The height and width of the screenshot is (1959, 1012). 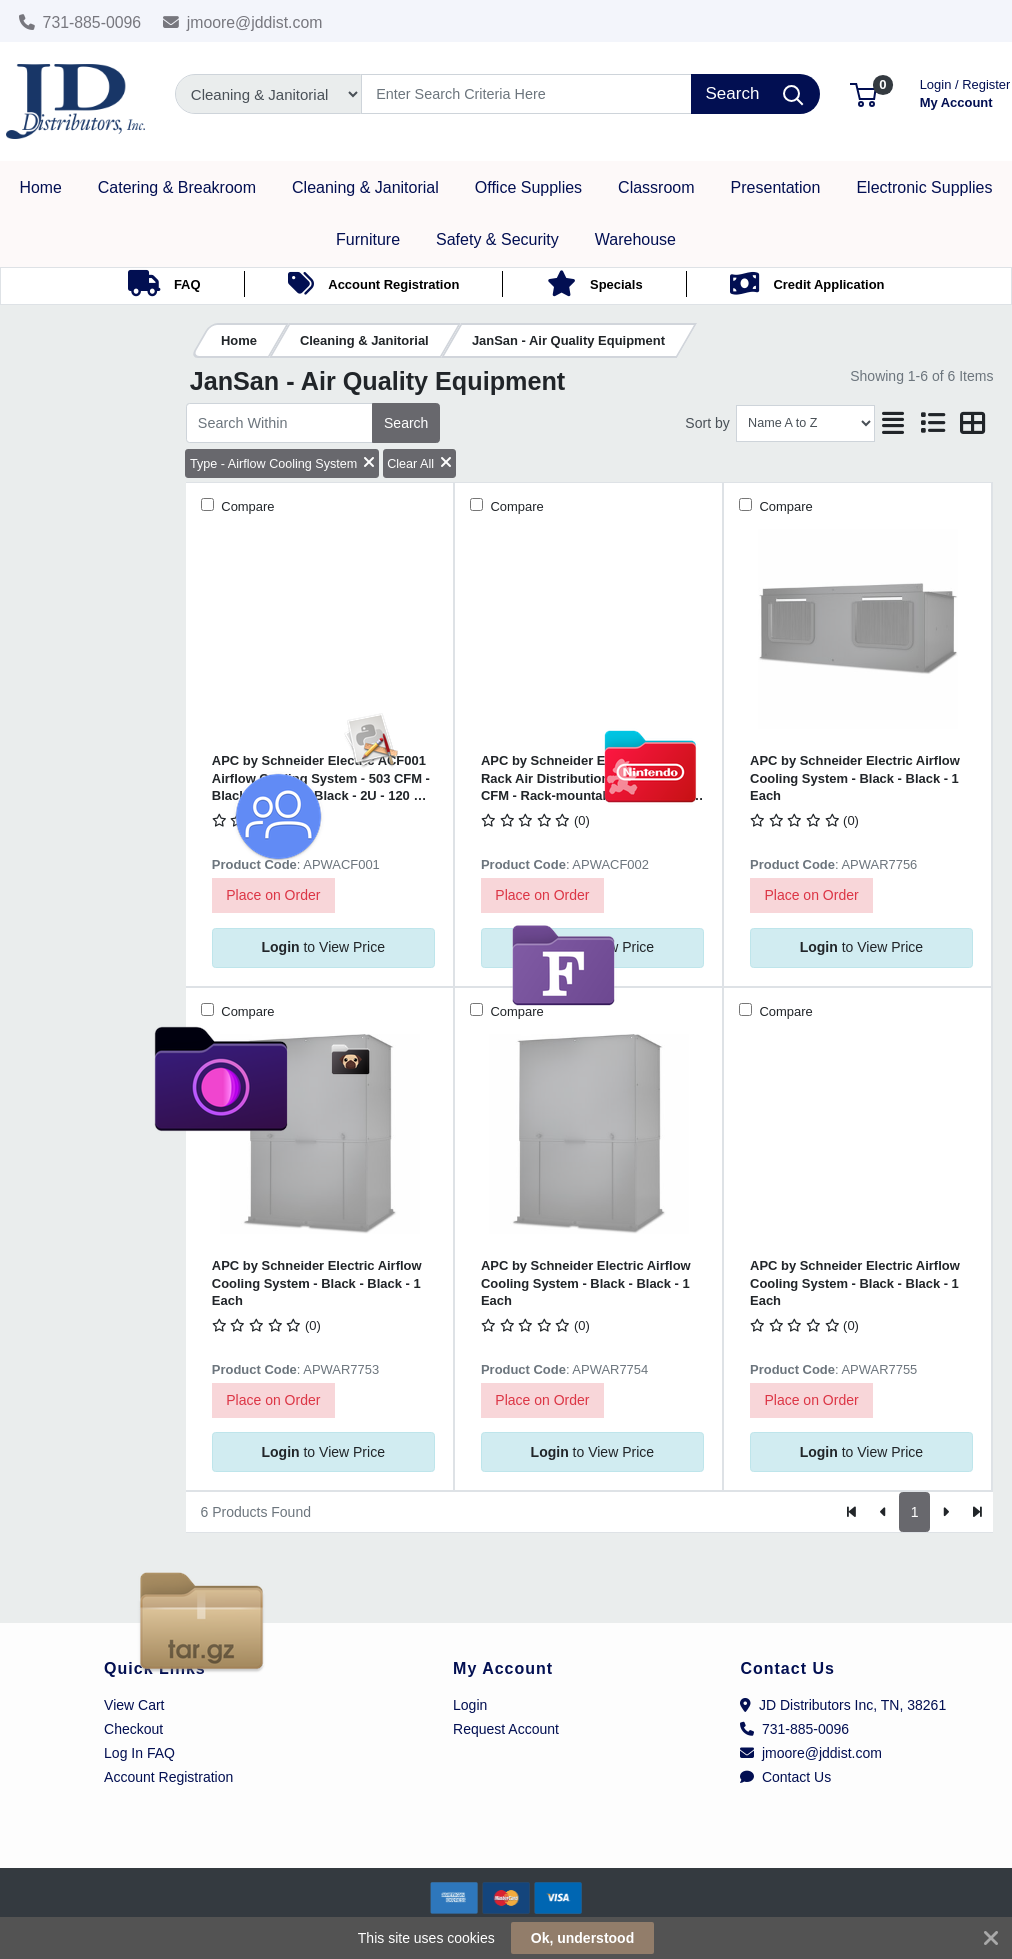 I want to click on folder containing tar.gz compressed archive files, so click(x=201, y=1624).